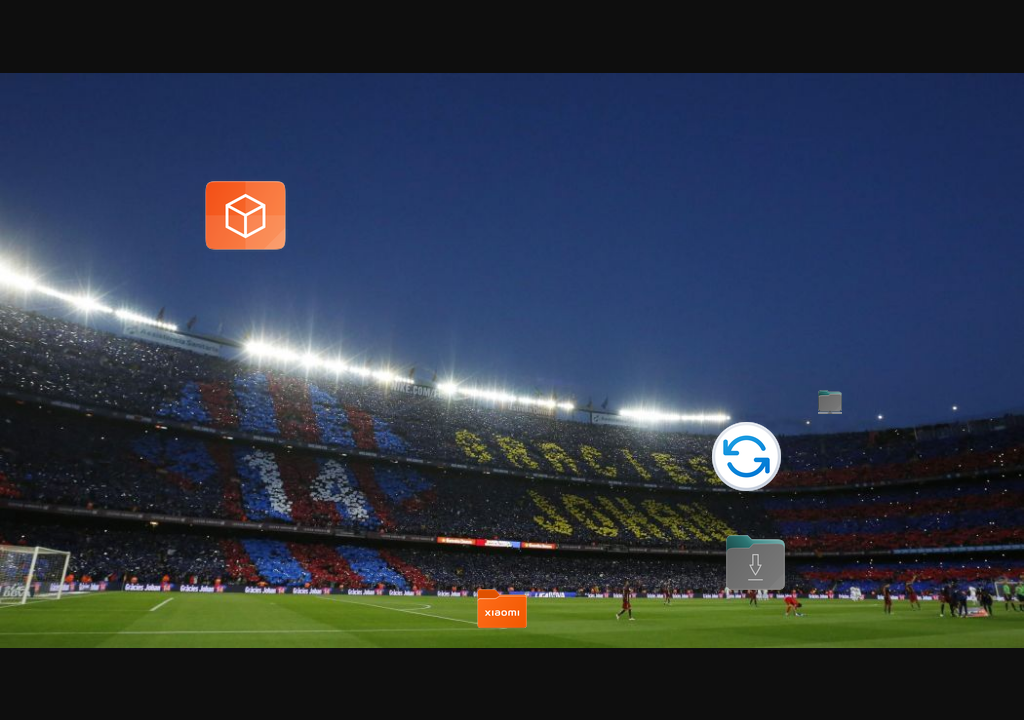  What do you see at coordinates (830, 402) in the screenshot?
I see `access files stored on a remote server` at bounding box center [830, 402].